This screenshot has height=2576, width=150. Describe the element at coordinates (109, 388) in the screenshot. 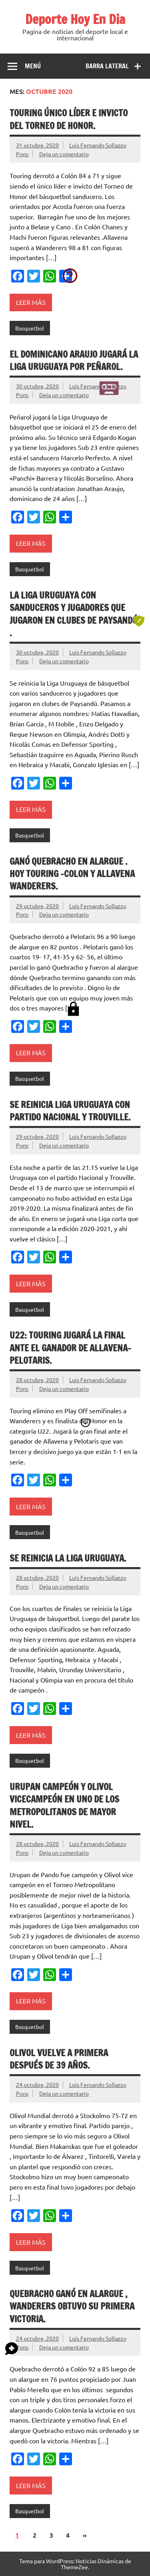

I see `access audio recordings or voice memos` at that location.